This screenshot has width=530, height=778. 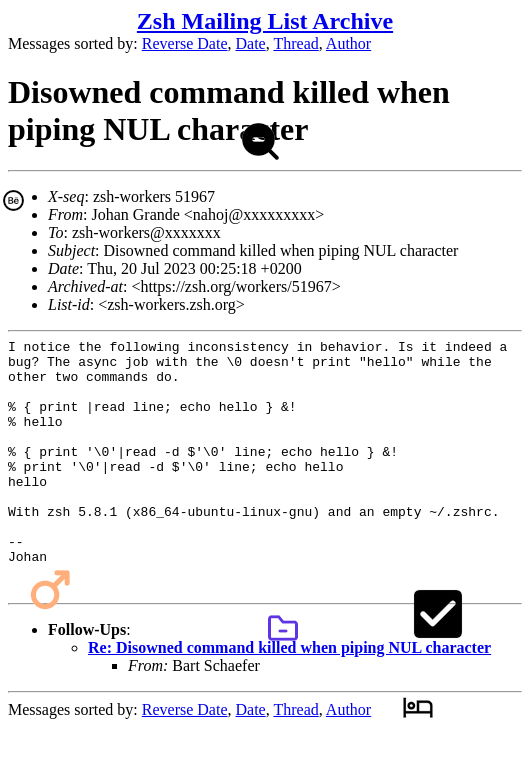 What do you see at coordinates (260, 141) in the screenshot?
I see `zoom out or reduce magnification` at bounding box center [260, 141].